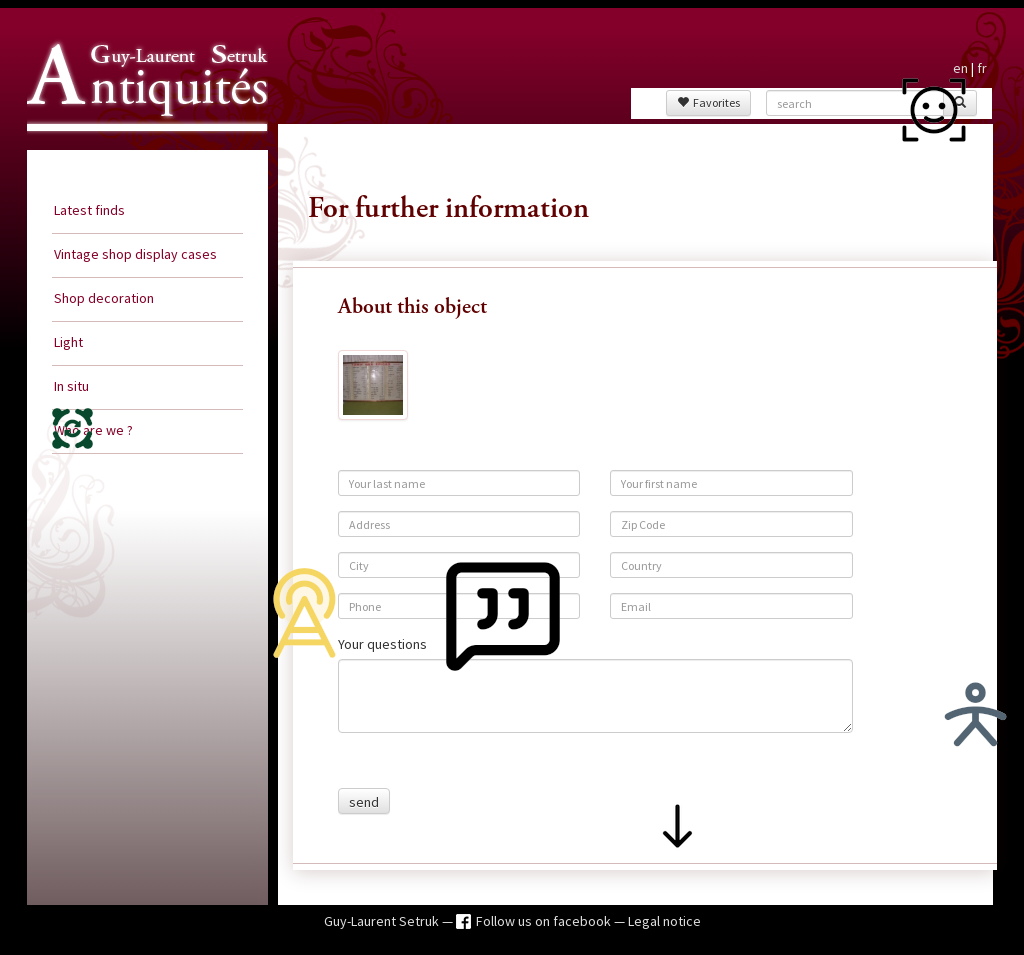  Describe the element at coordinates (677, 826) in the screenshot. I see `navigate or scroll downward` at that location.